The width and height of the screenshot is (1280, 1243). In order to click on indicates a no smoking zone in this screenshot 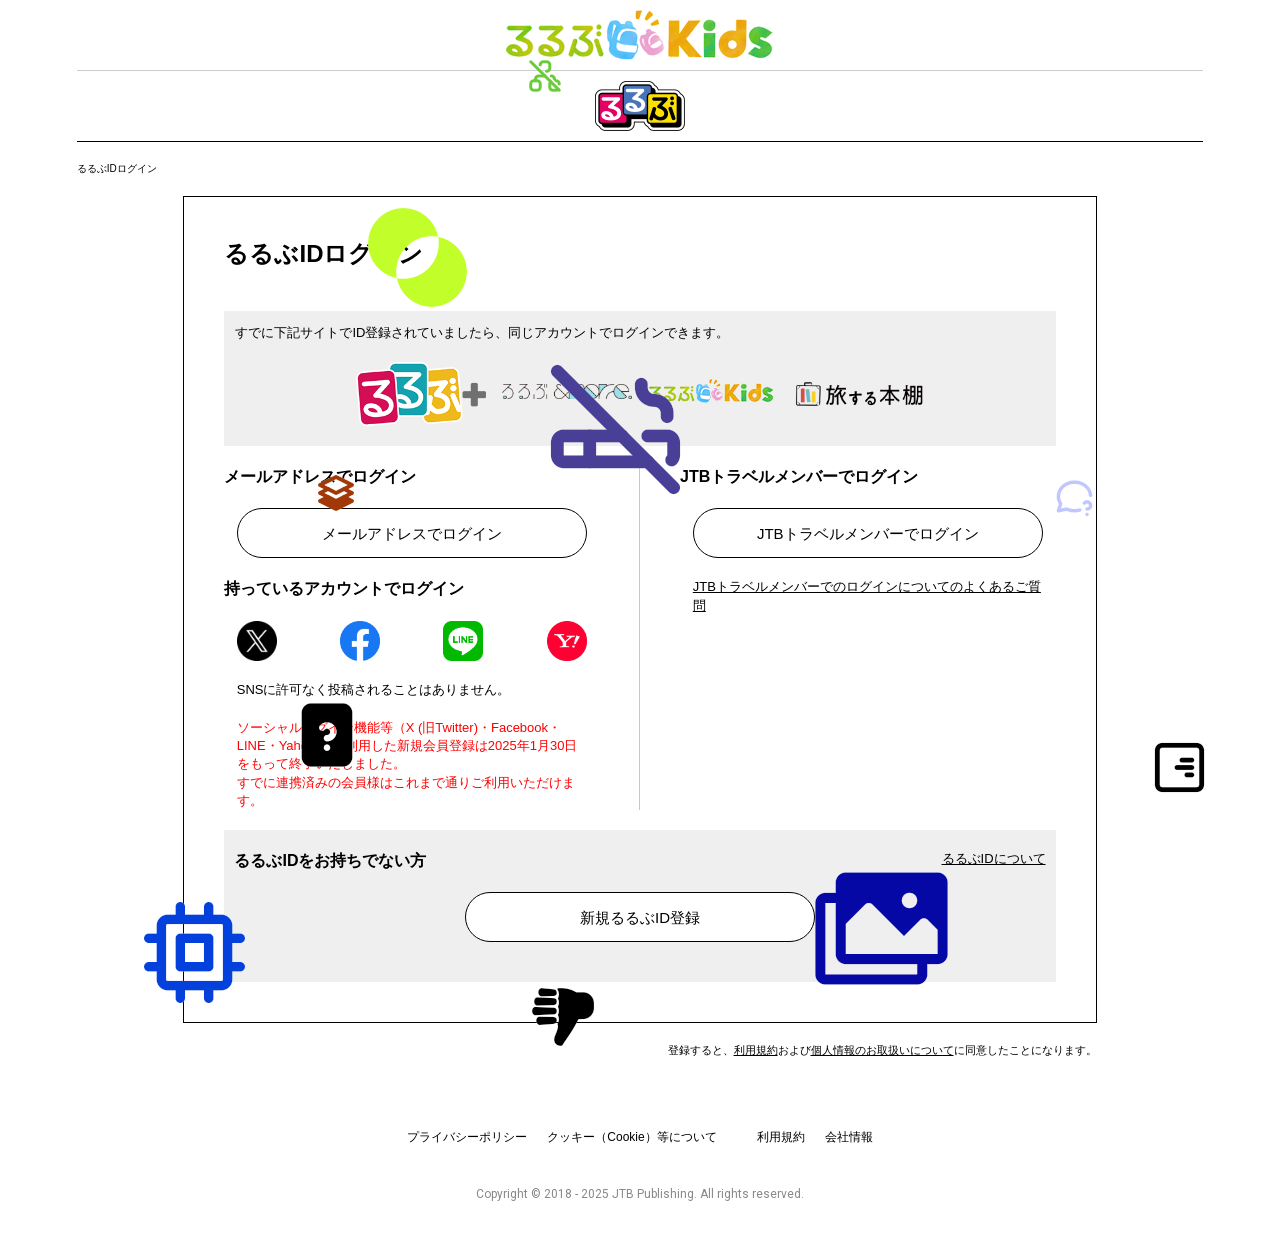, I will do `click(615, 429)`.